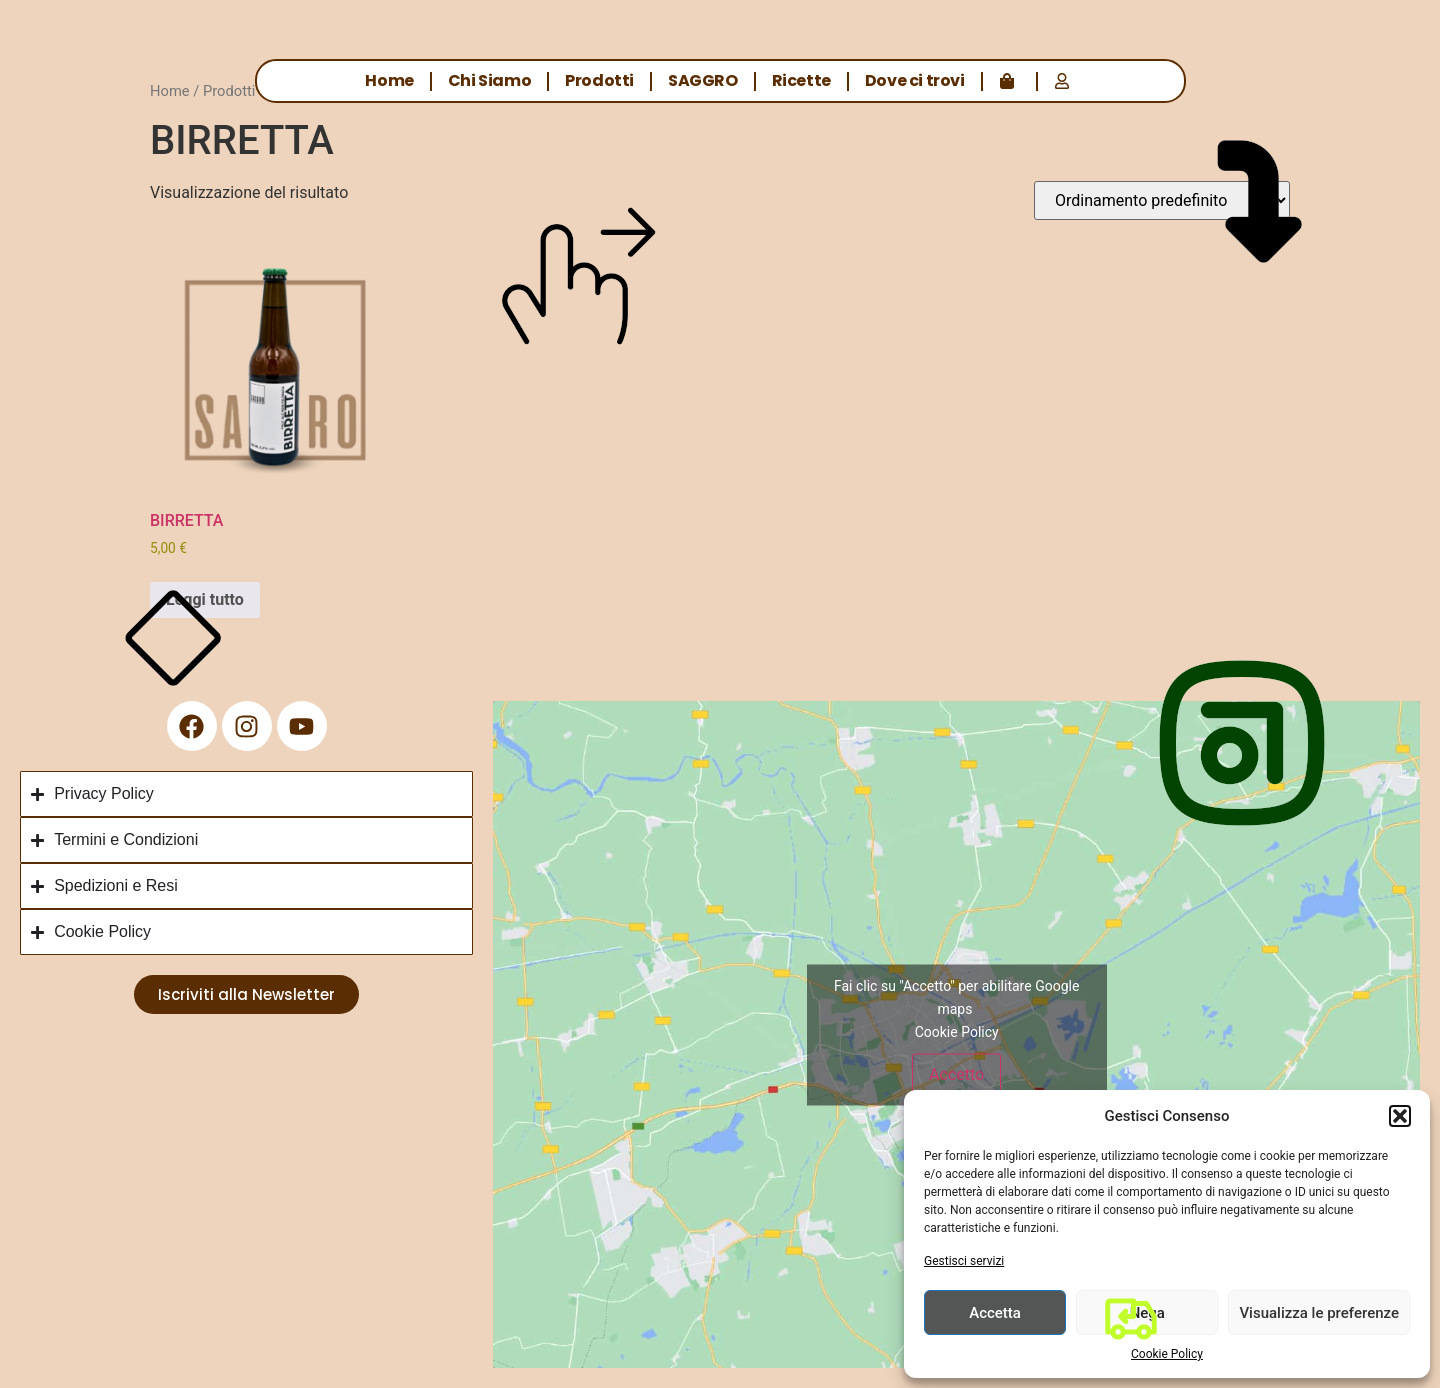 This screenshot has width=1440, height=1388. Describe the element at coordinates (173, 638) in the screenshot. I see `indicates premium or pro feature` at that location.